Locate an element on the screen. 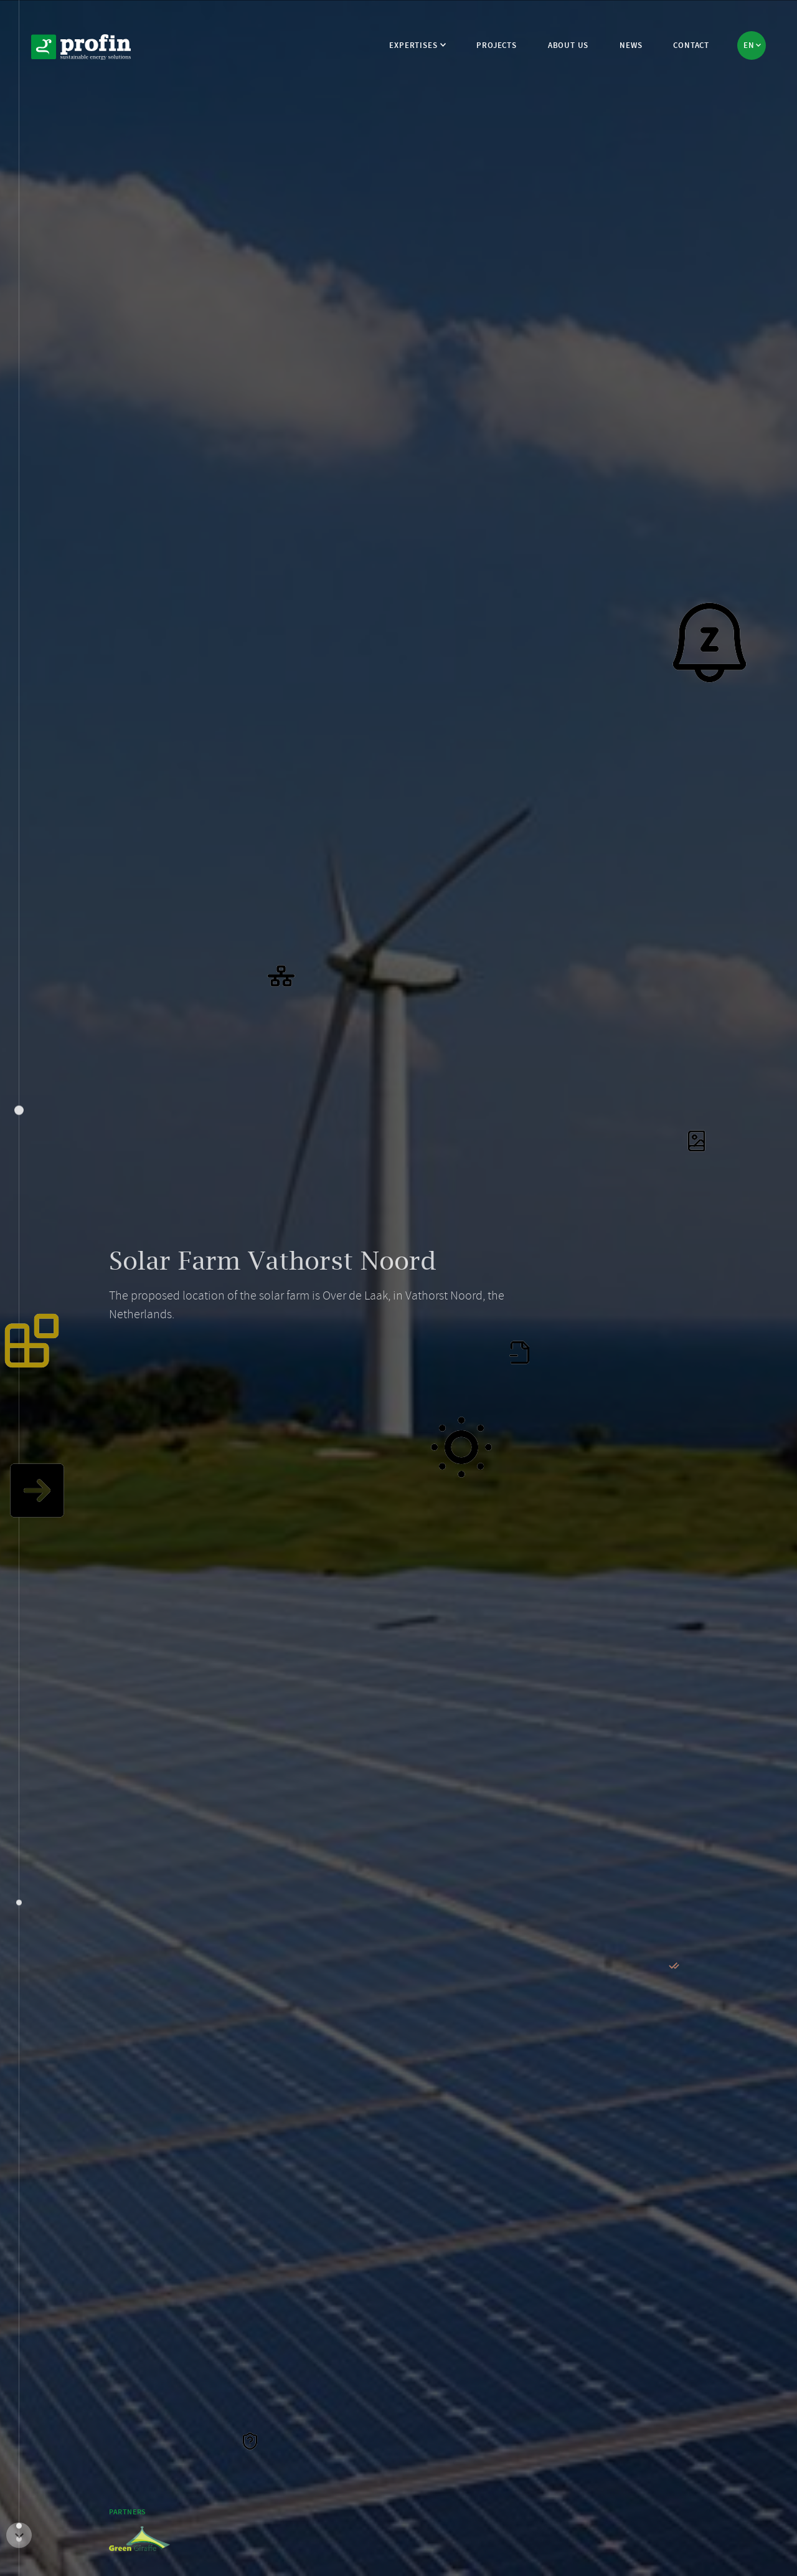 This screenshot has height=2576, width=797. navigate to the next item or screen is located at coordinates (37, 1490).